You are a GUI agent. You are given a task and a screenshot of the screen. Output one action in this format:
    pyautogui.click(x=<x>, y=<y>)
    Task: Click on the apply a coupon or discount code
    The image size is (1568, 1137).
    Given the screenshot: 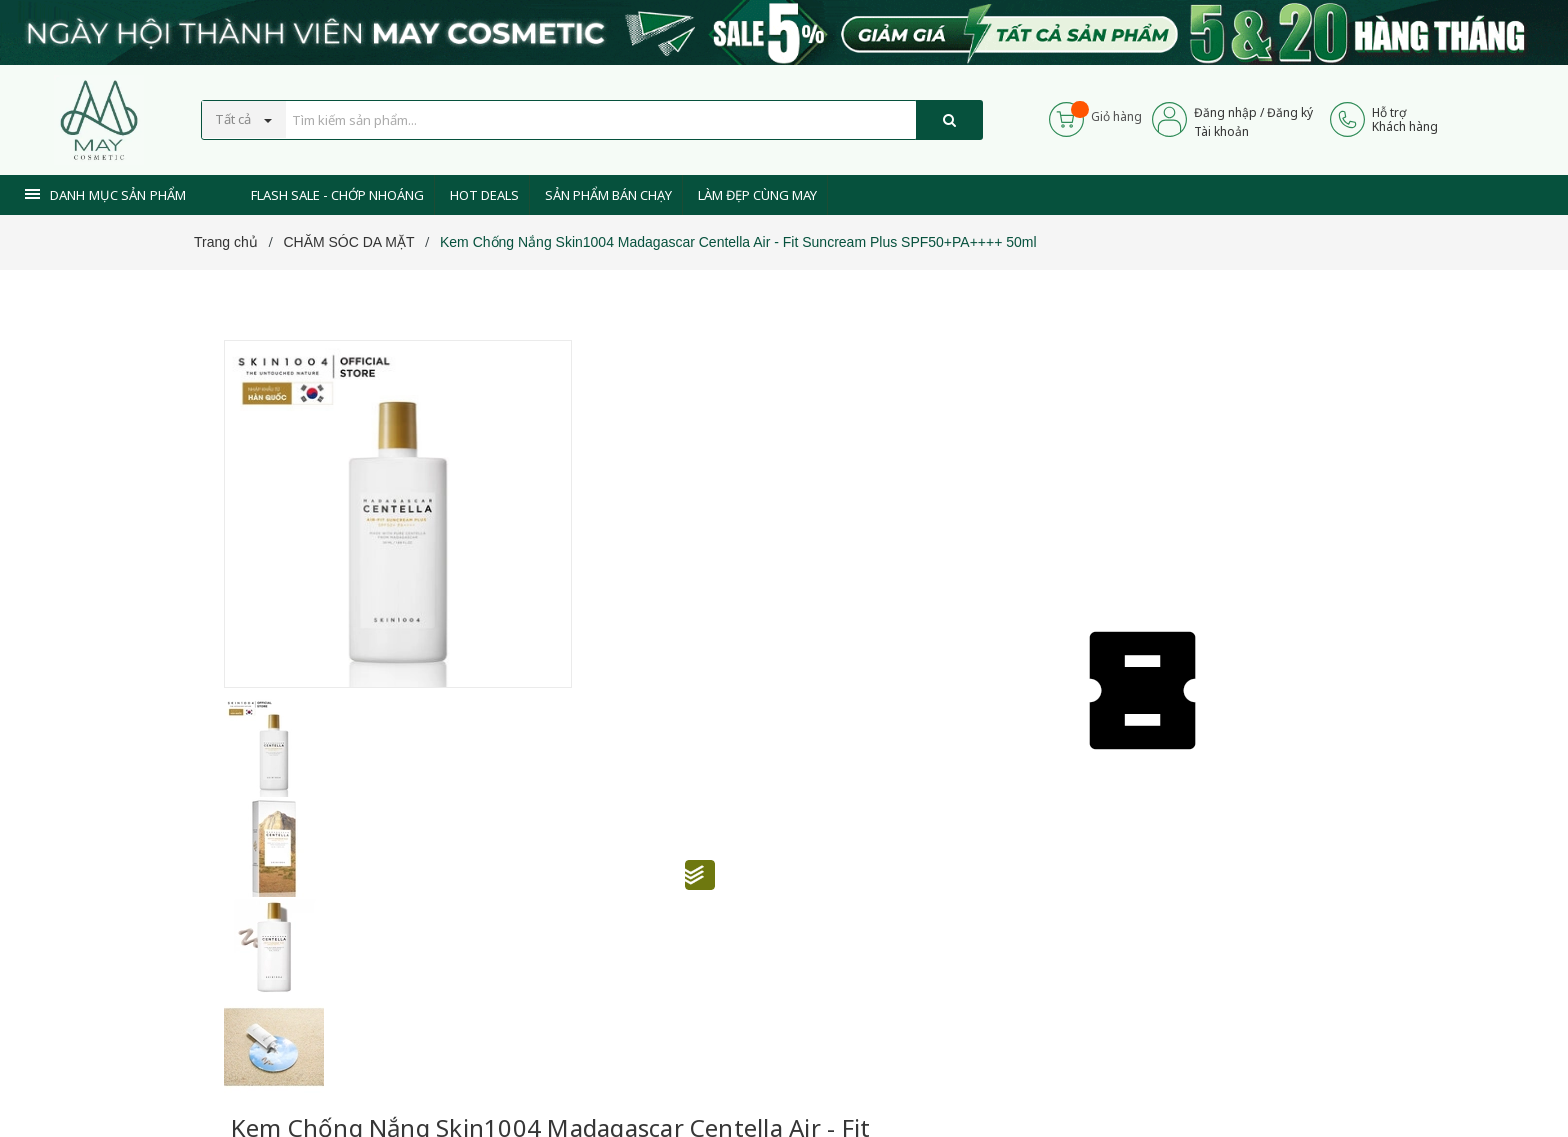 What is the action you would take?
    pyautogui.click(x=1142, y=690)
    